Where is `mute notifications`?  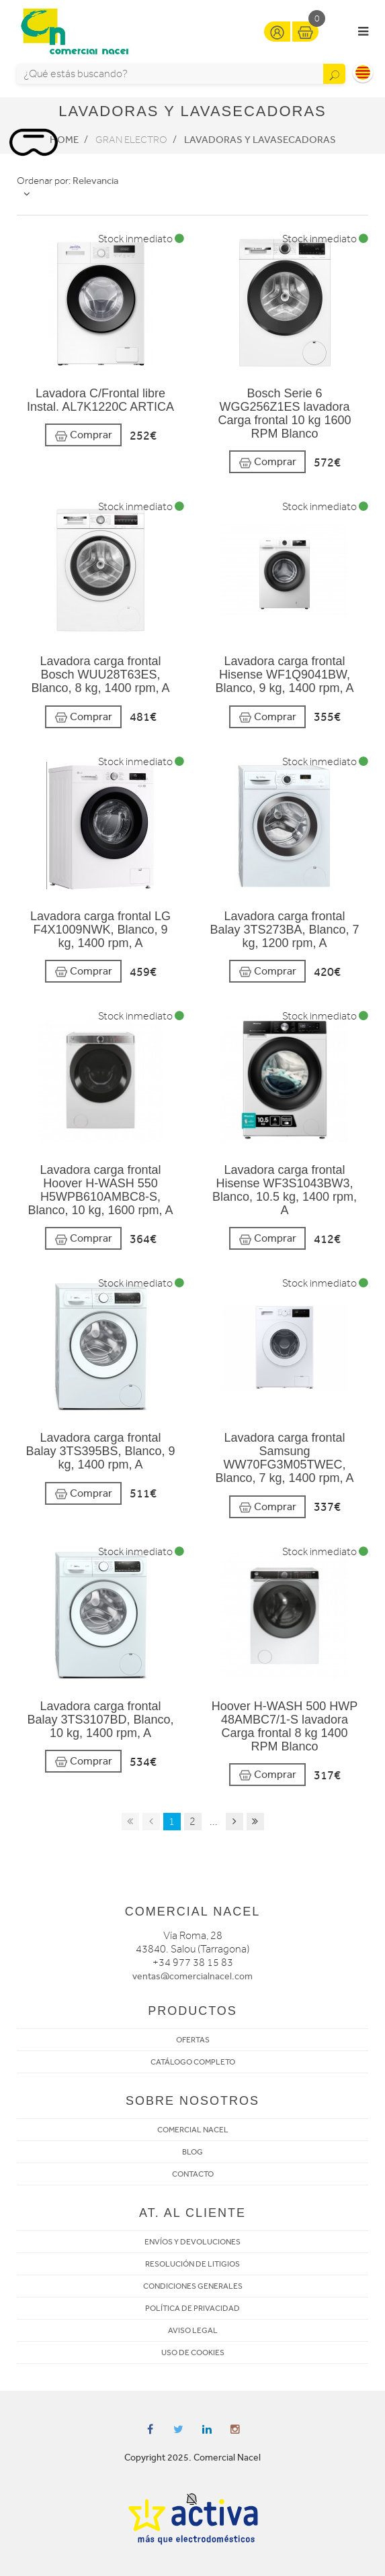
mute notifications is located at coordinates (191, 2499).